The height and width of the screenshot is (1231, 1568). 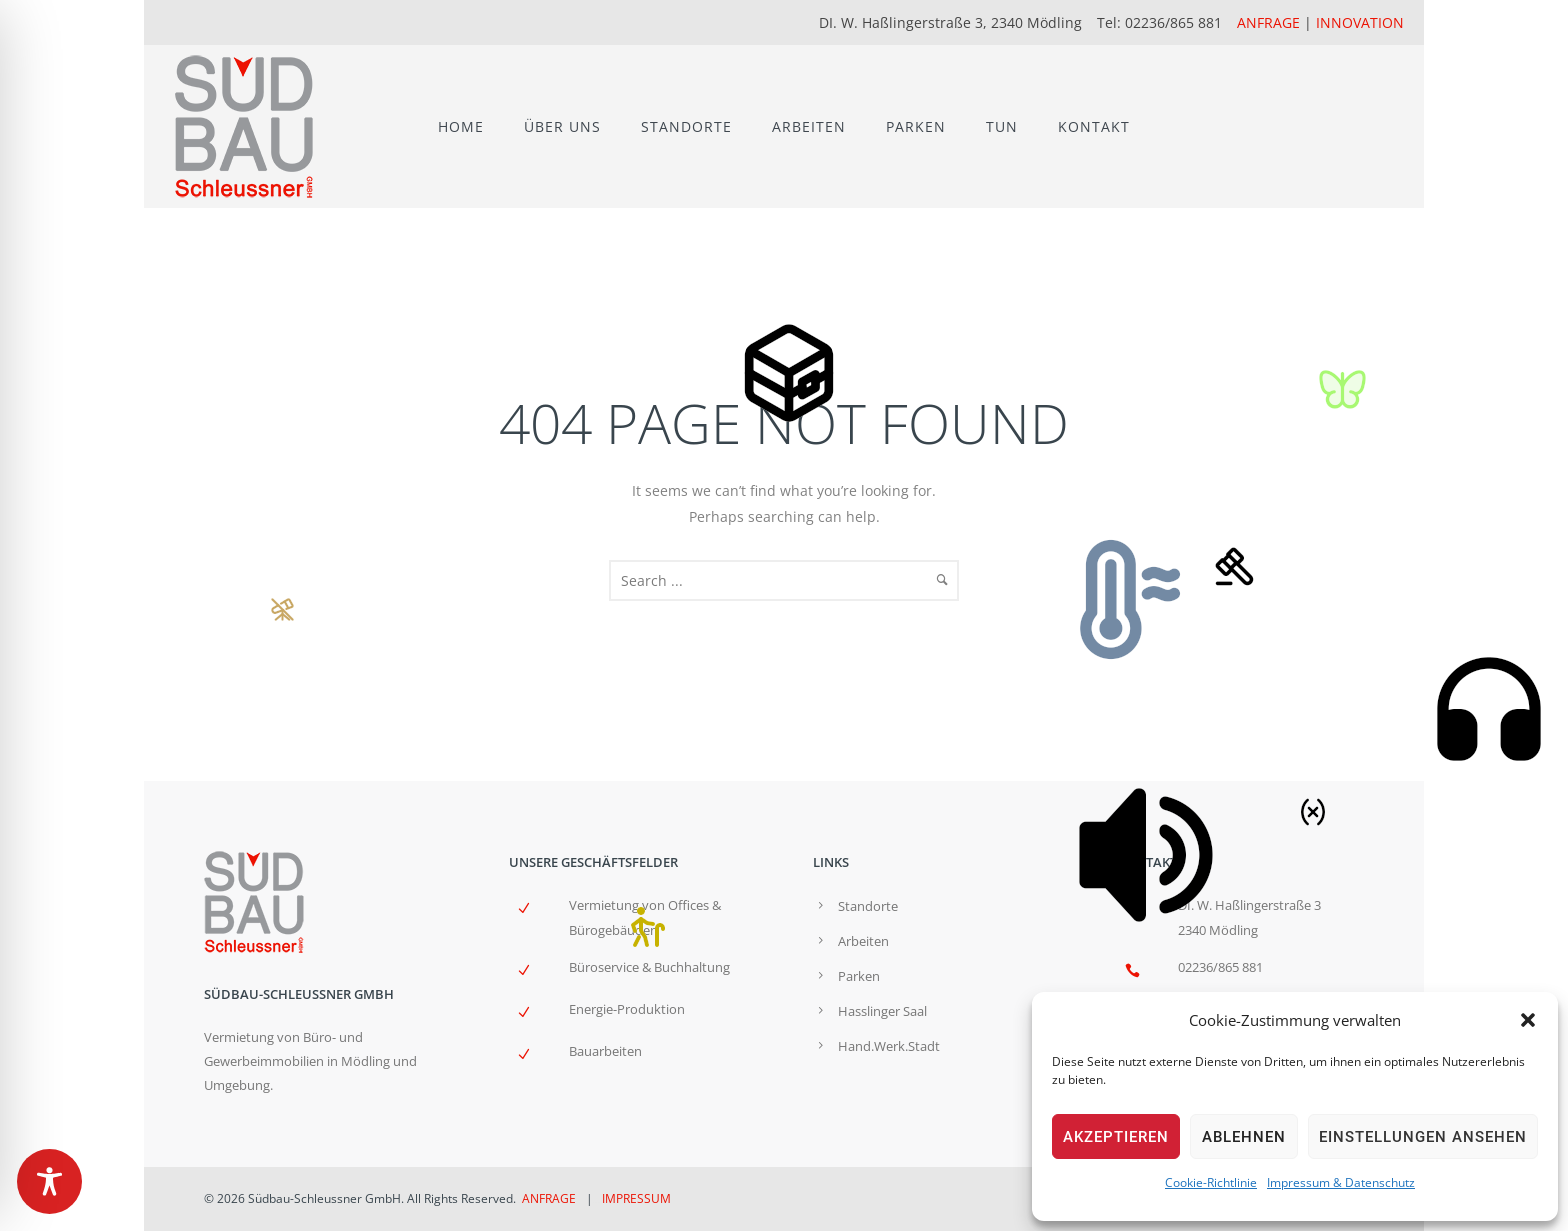 What do you see at coordinates (1120, 599) in the screenshot?
I see `indicates high temperature or heat warning` at bounding box center [1120, 599].